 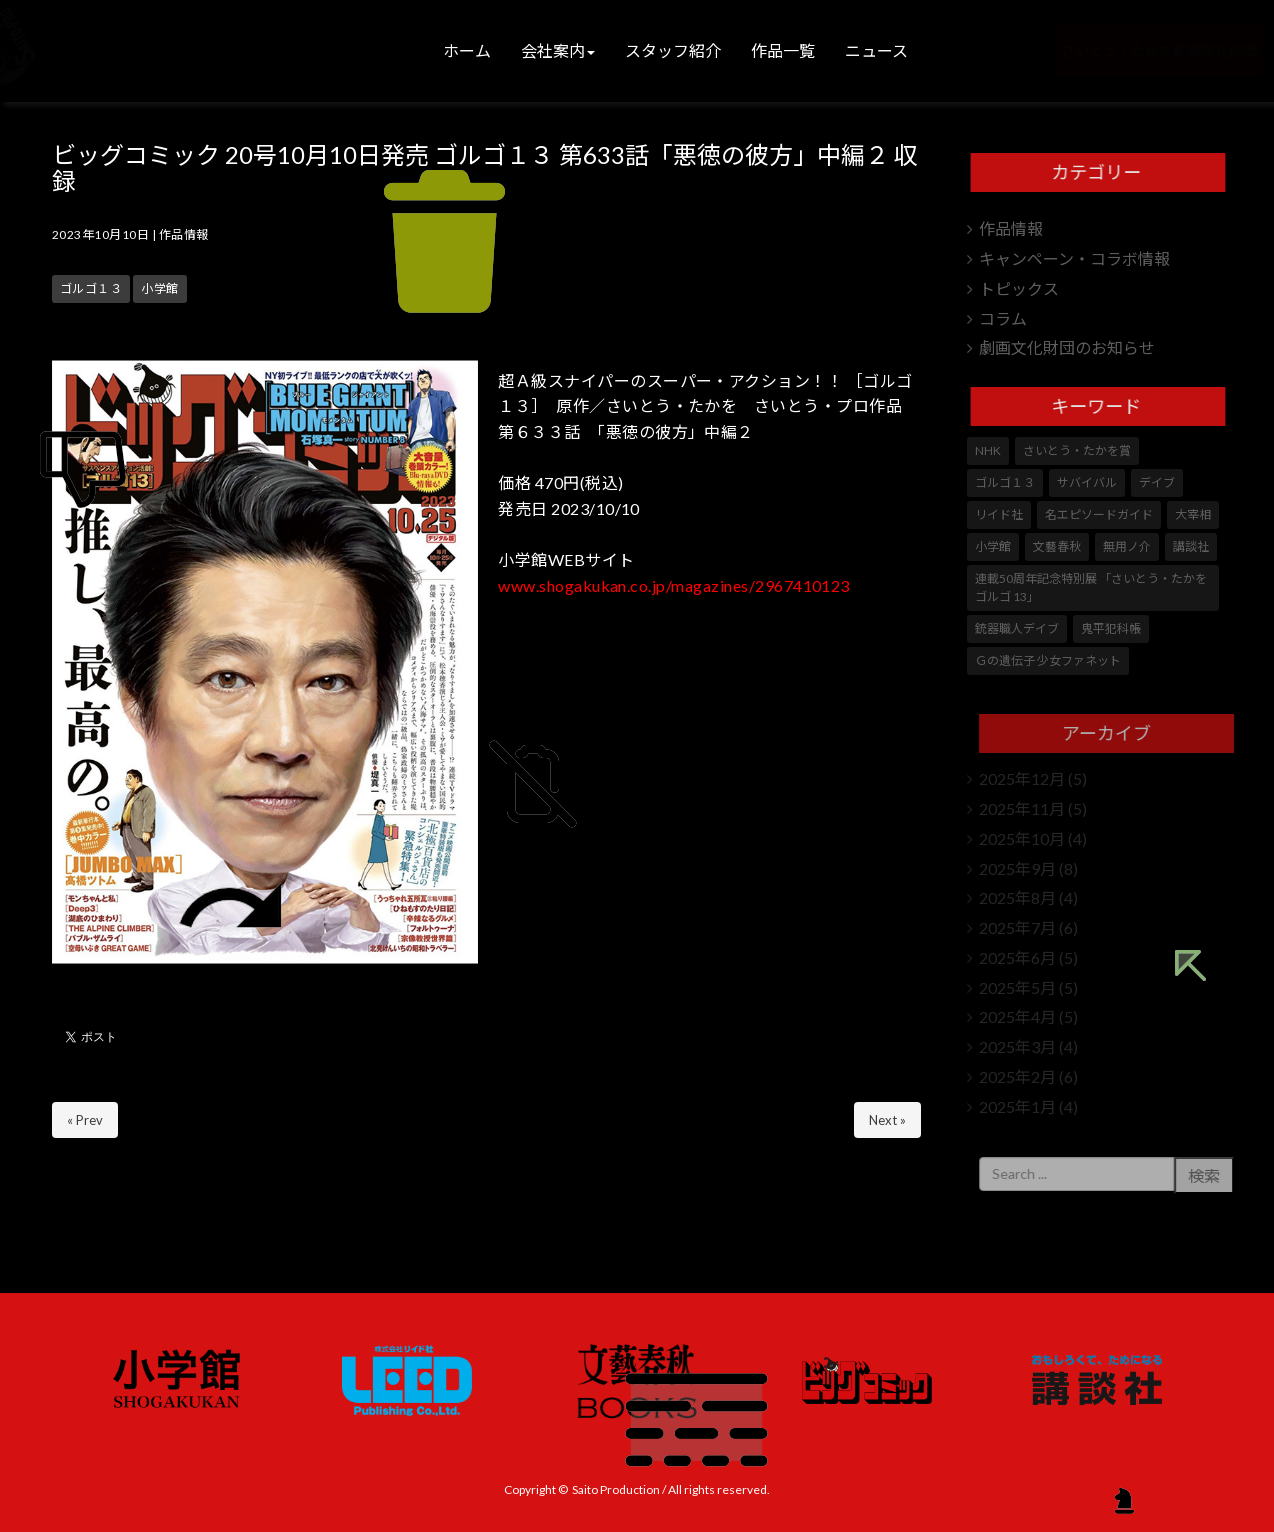 What do you see at coordinates (83, 465) in the screenshot?
I see `dislike or downvote content` at bounding box center [83, 465].